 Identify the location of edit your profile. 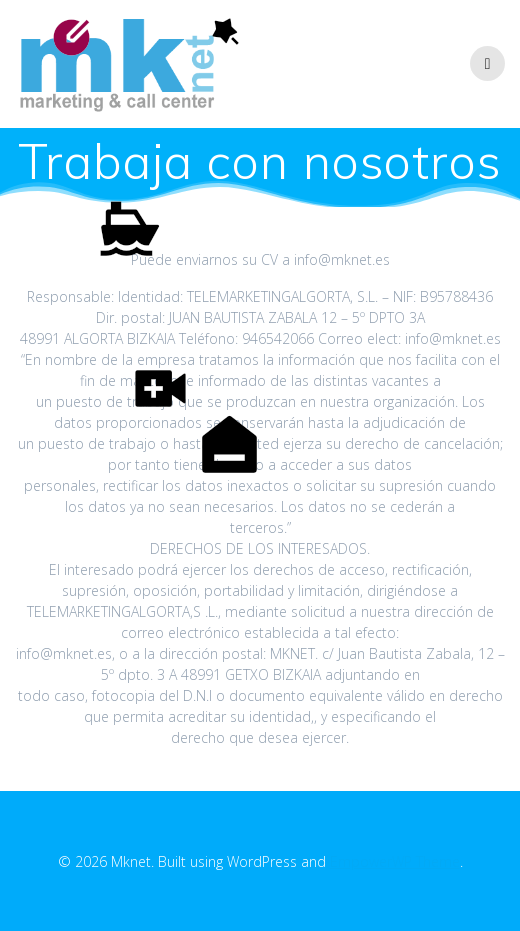
(71, 37).